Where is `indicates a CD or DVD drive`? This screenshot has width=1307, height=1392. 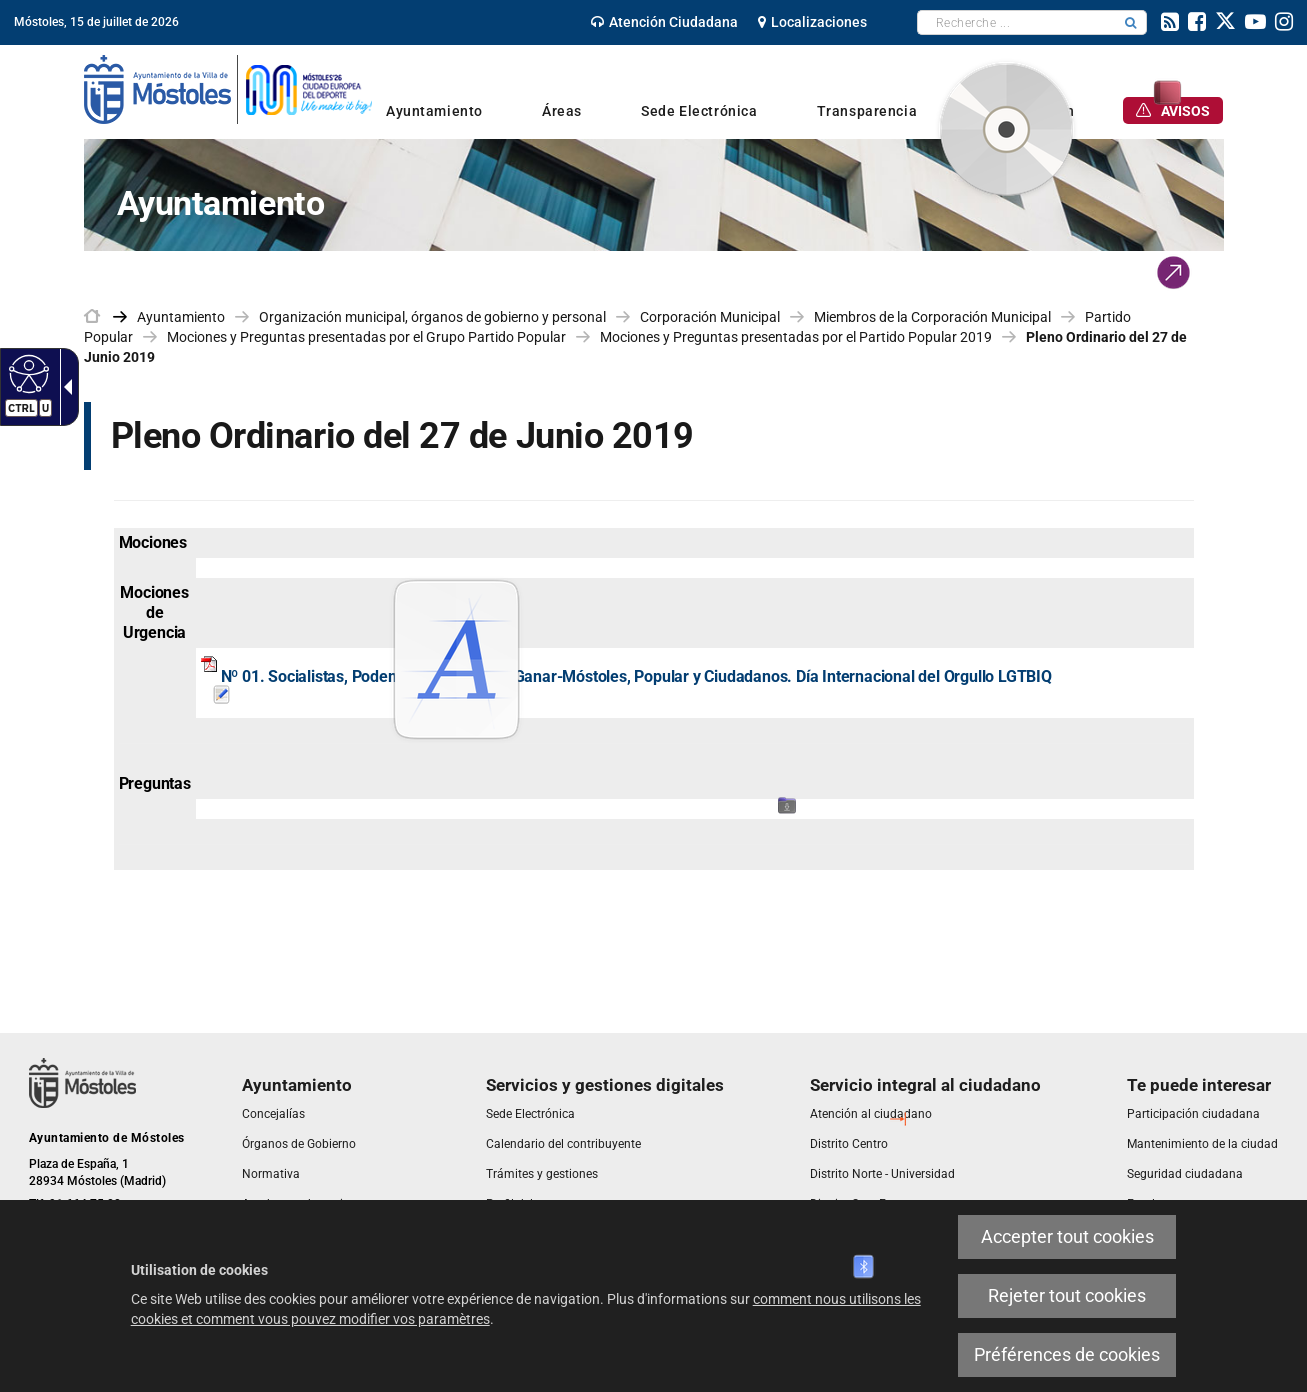 indicates a CD or DVD drive is located at coordinates (1006, 129).